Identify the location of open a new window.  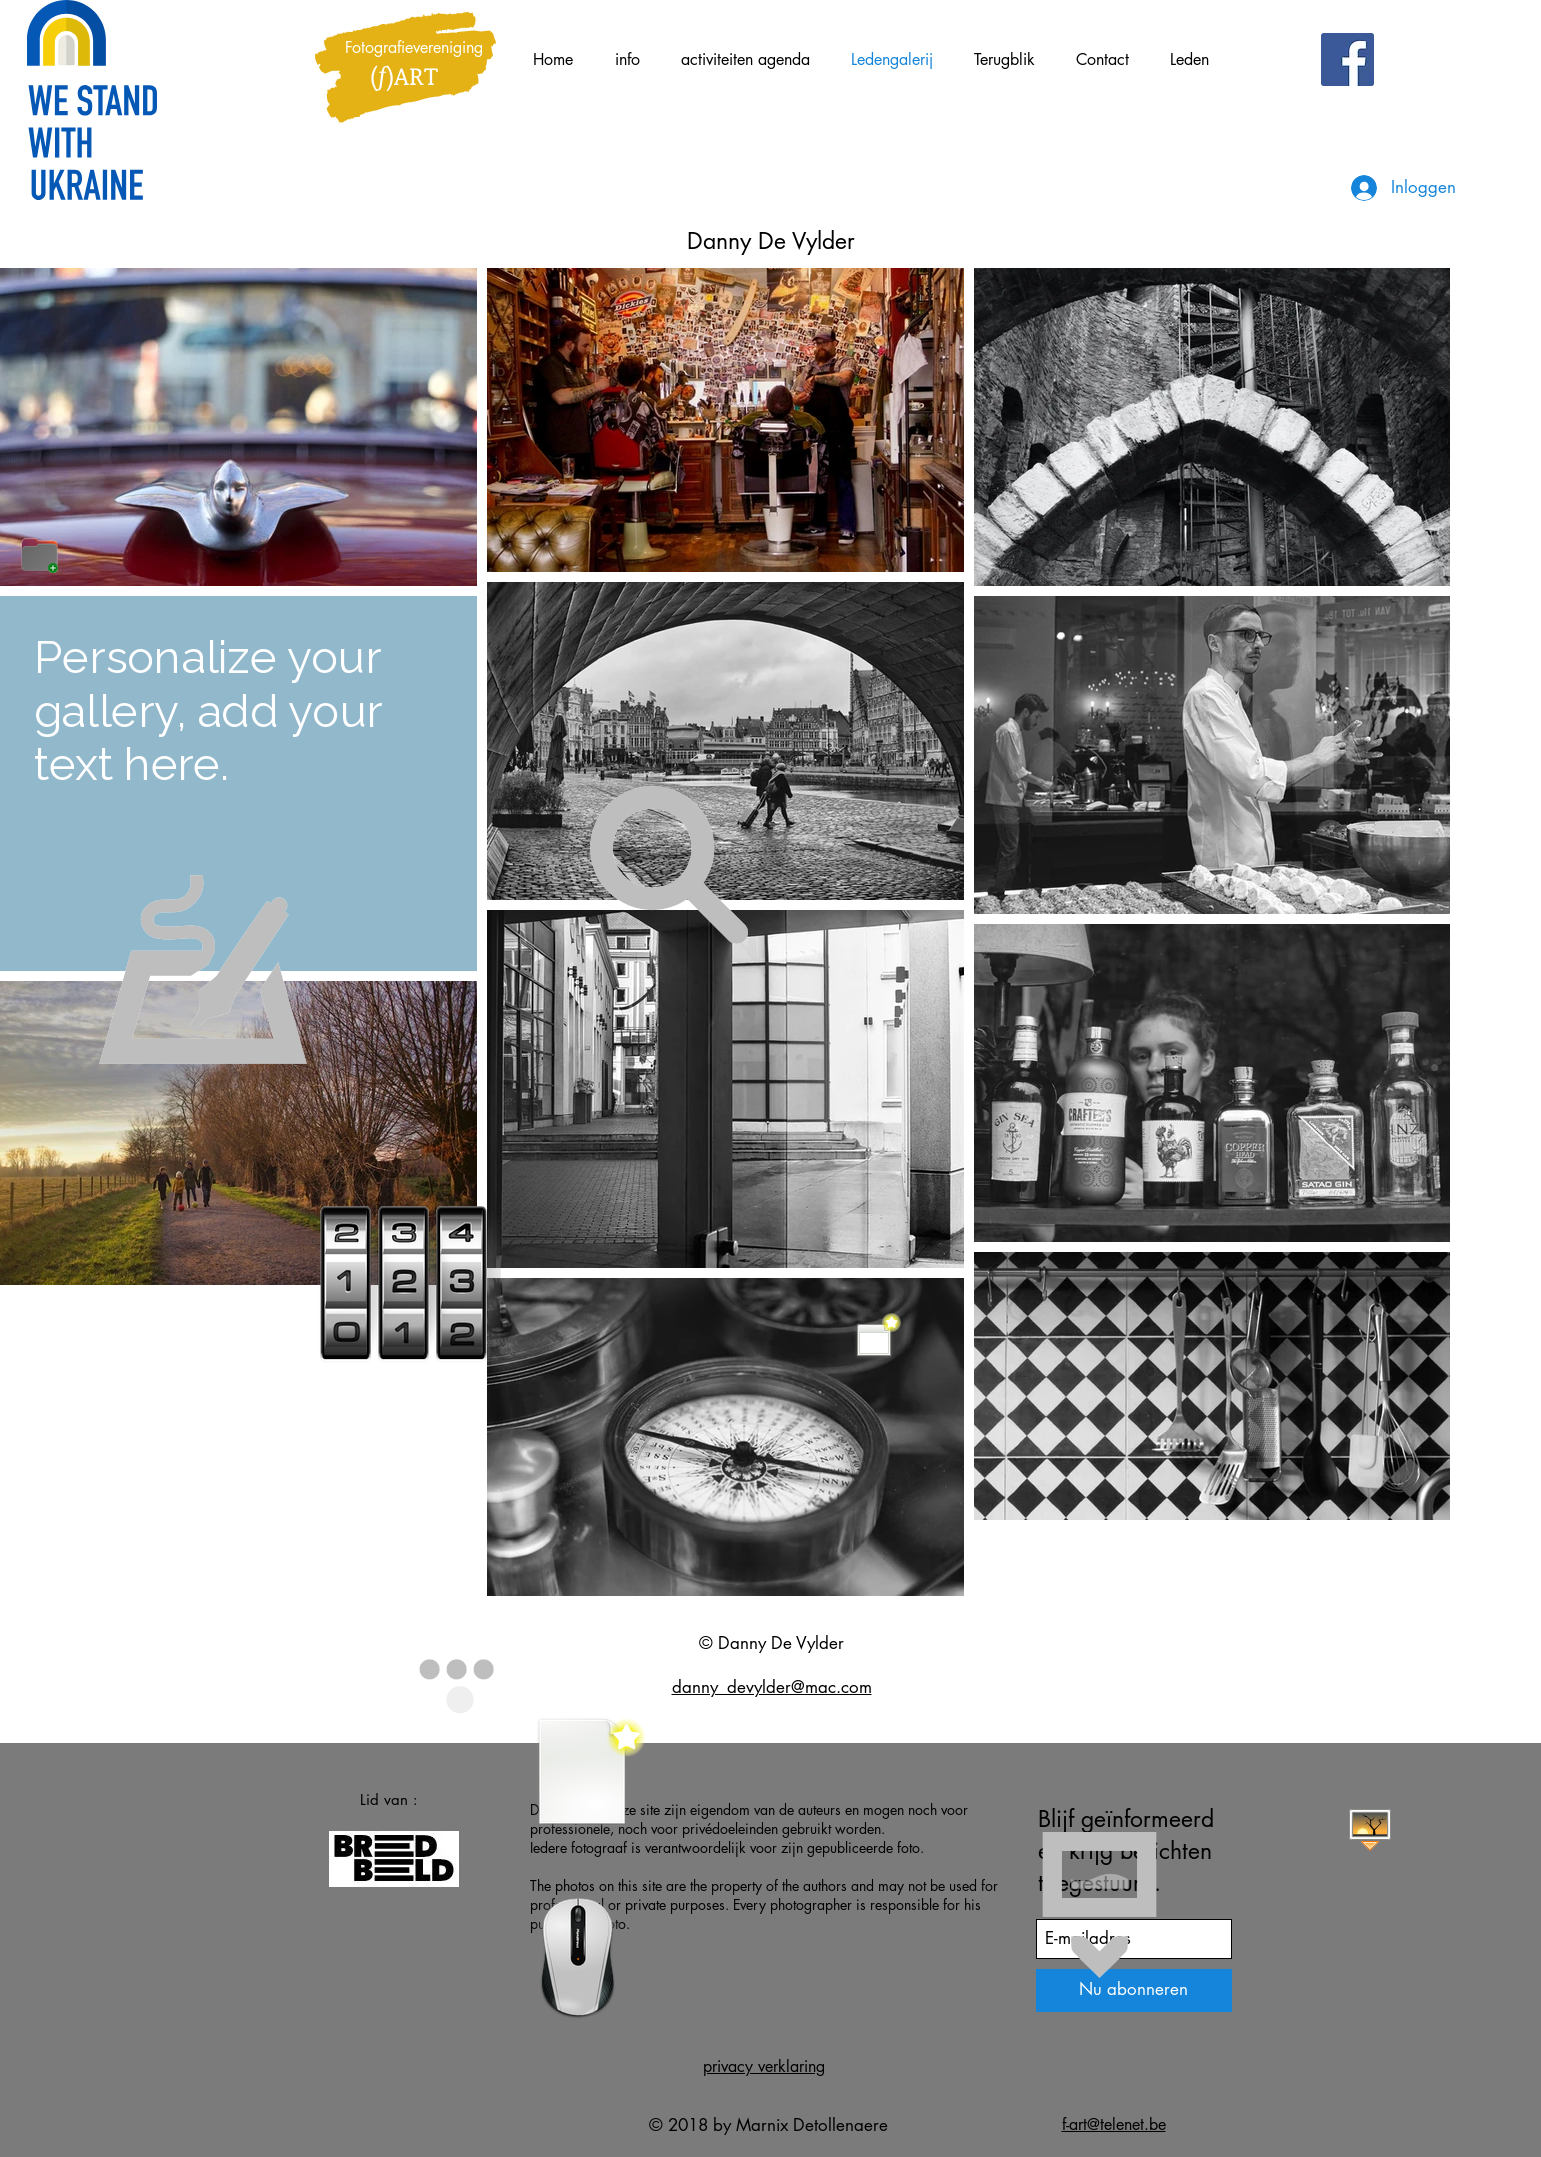
(877, 1337).